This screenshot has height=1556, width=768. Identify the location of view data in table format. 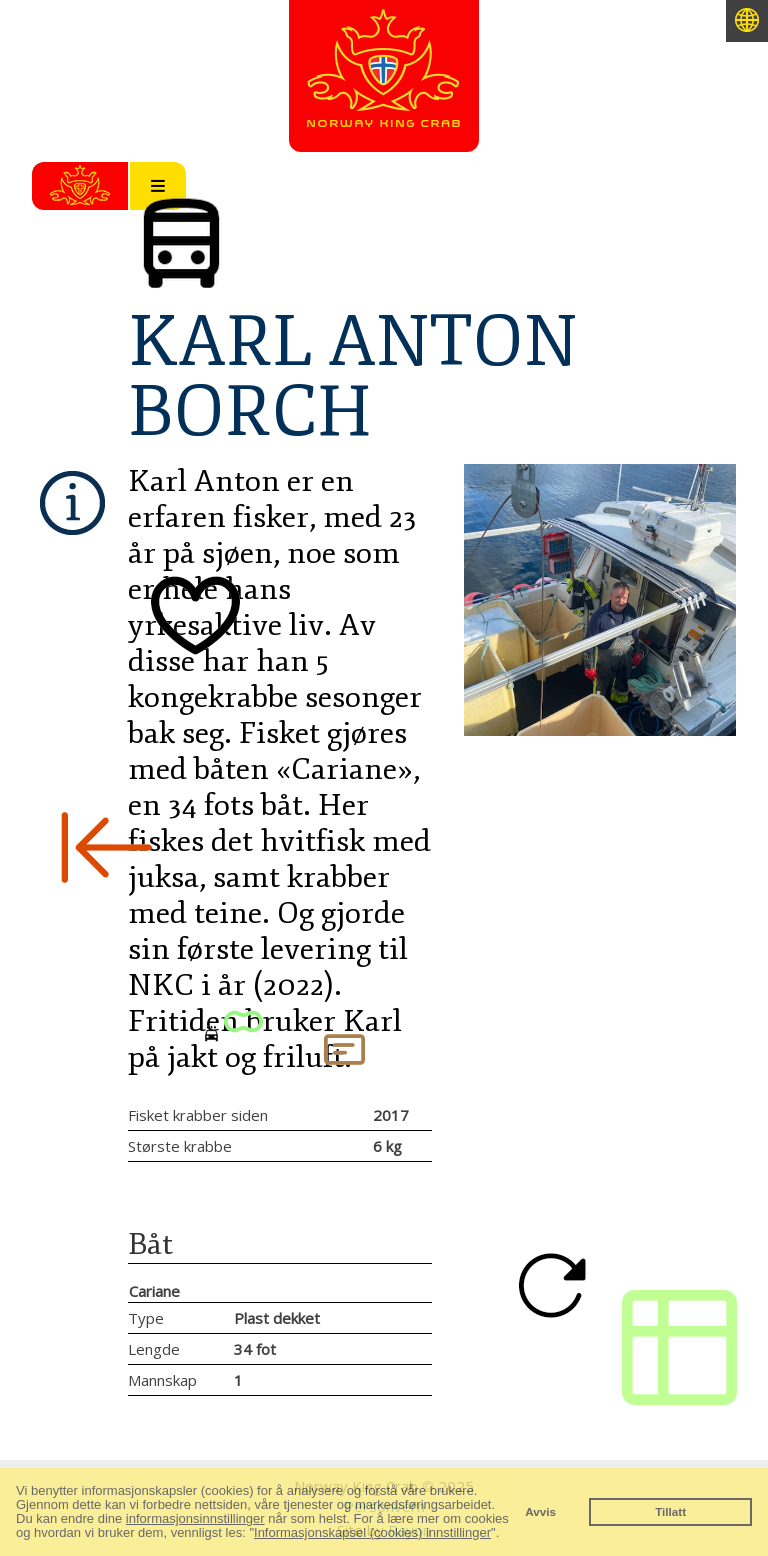
(679, 1347).